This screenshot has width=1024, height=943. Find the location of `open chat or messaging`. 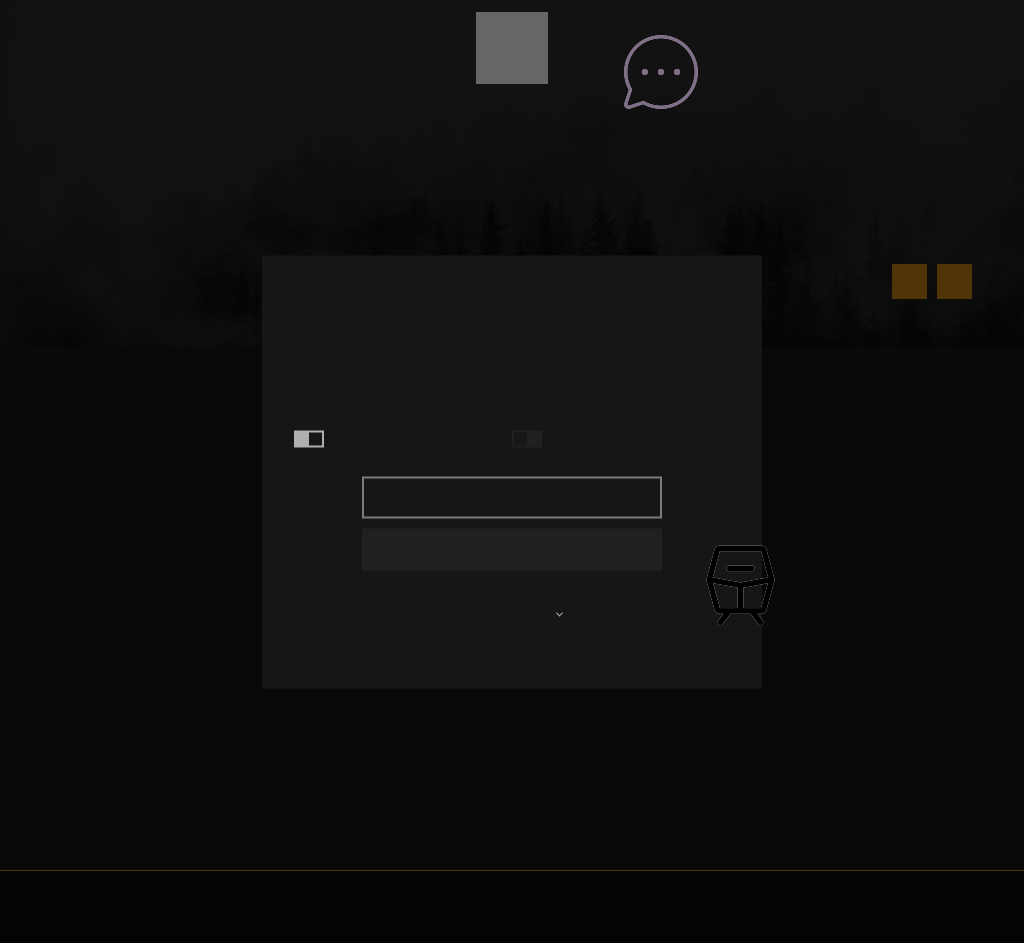

open chat or messaging is located at coordinates (661, 72).